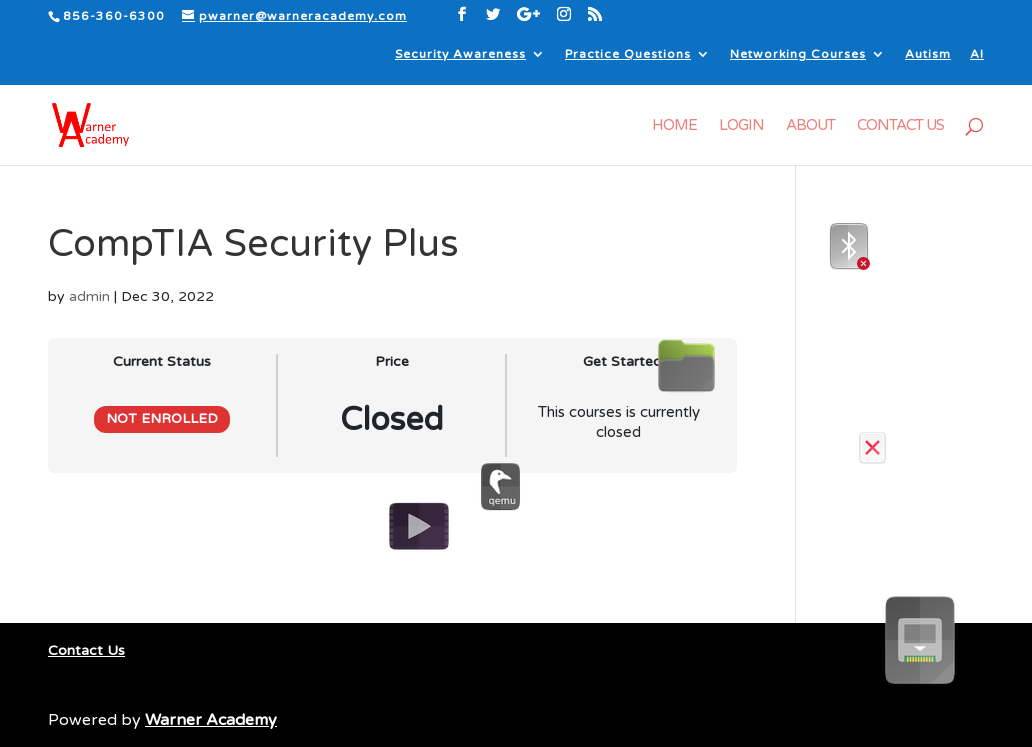 Image resolution: width=1032 pixels, height=747 pixels. What do you see at coordinates (686, 365) in the screenshot?
I see `indicates a folder is ready to accept dragged items` at bounding box center [686, 365].